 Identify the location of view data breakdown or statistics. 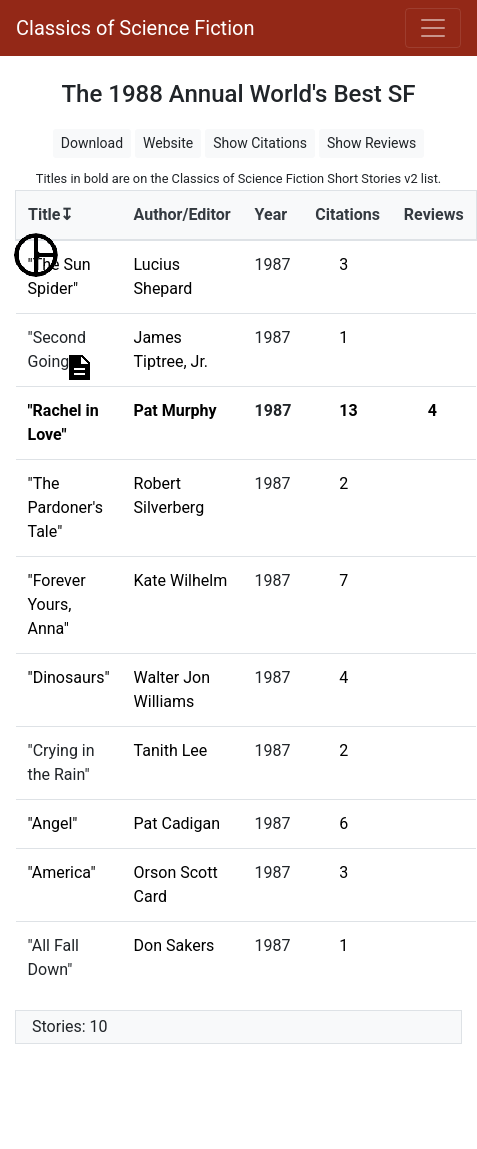
(36, 255).